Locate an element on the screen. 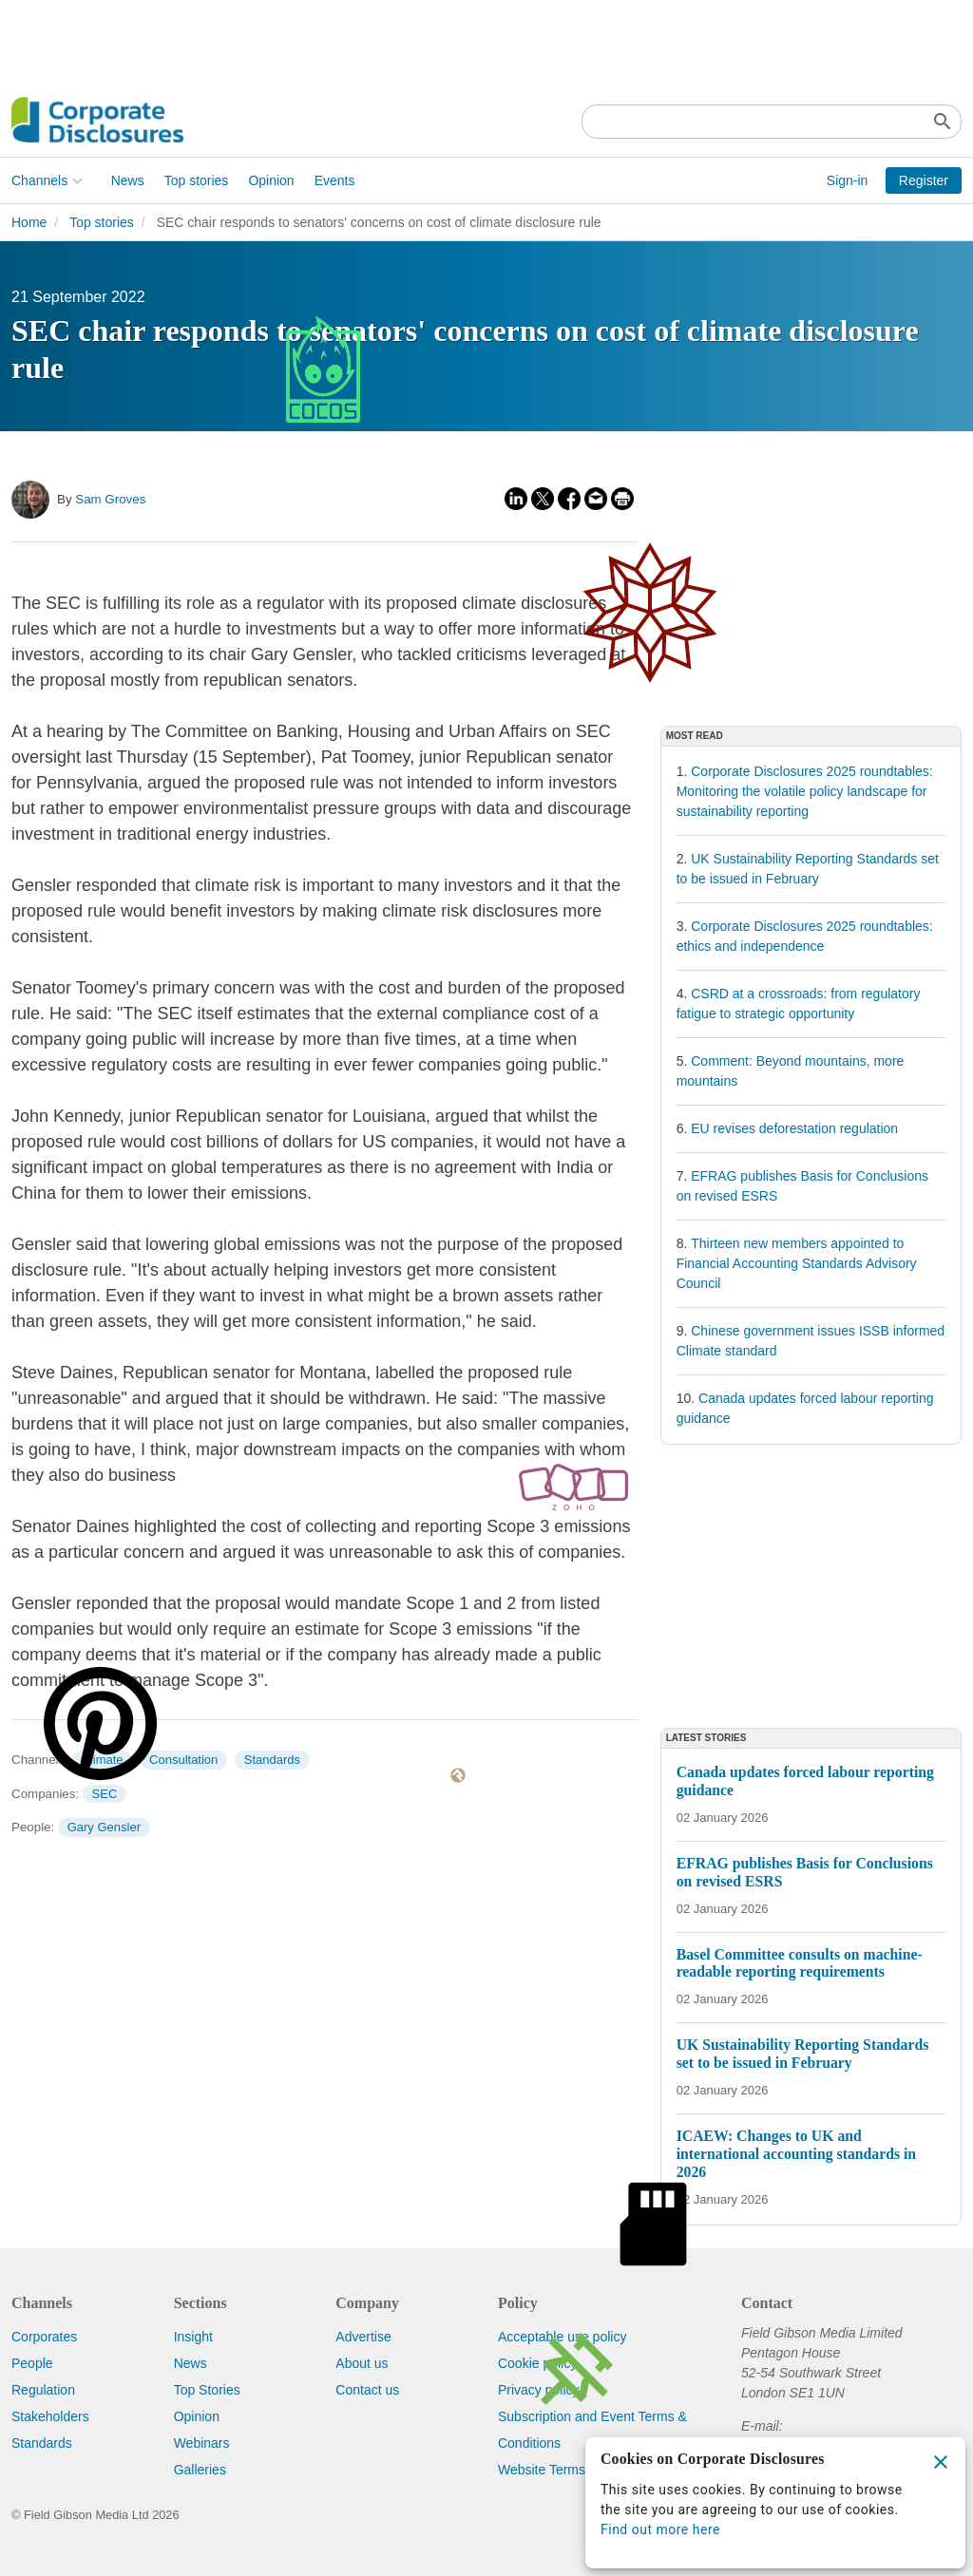 The image size is (973, 2576). cocos game engine logo is located at coordinates (323, 369).